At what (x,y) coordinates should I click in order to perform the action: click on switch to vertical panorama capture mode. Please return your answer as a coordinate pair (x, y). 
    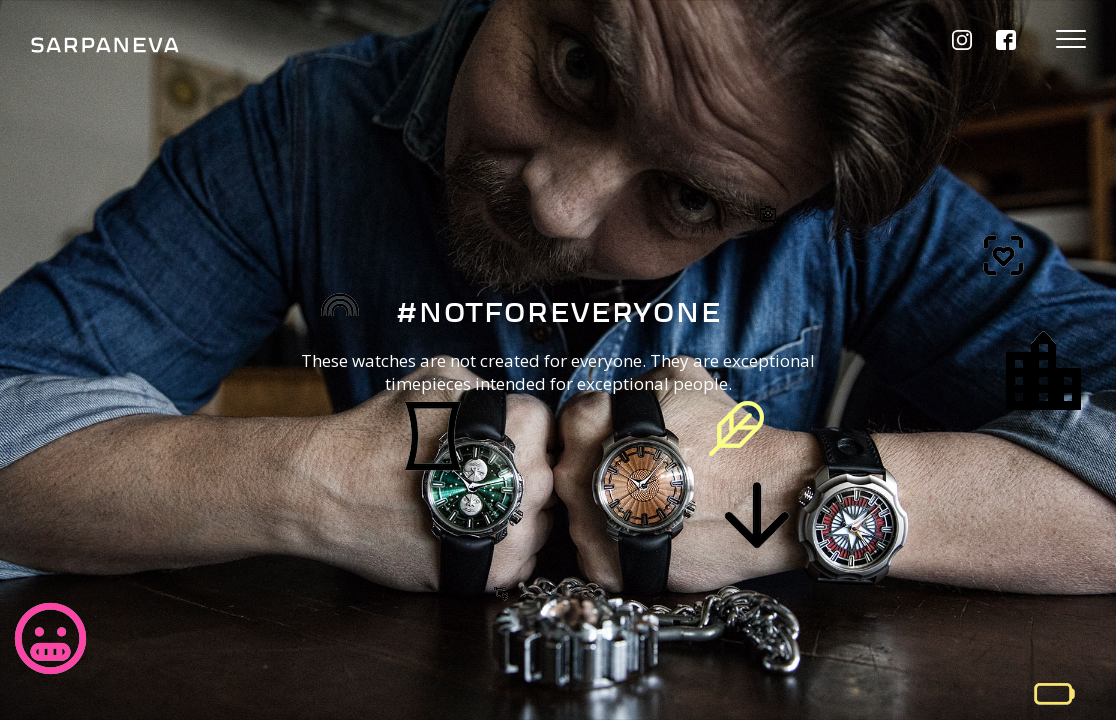
    Looking at the image, I should click on (433, 436).